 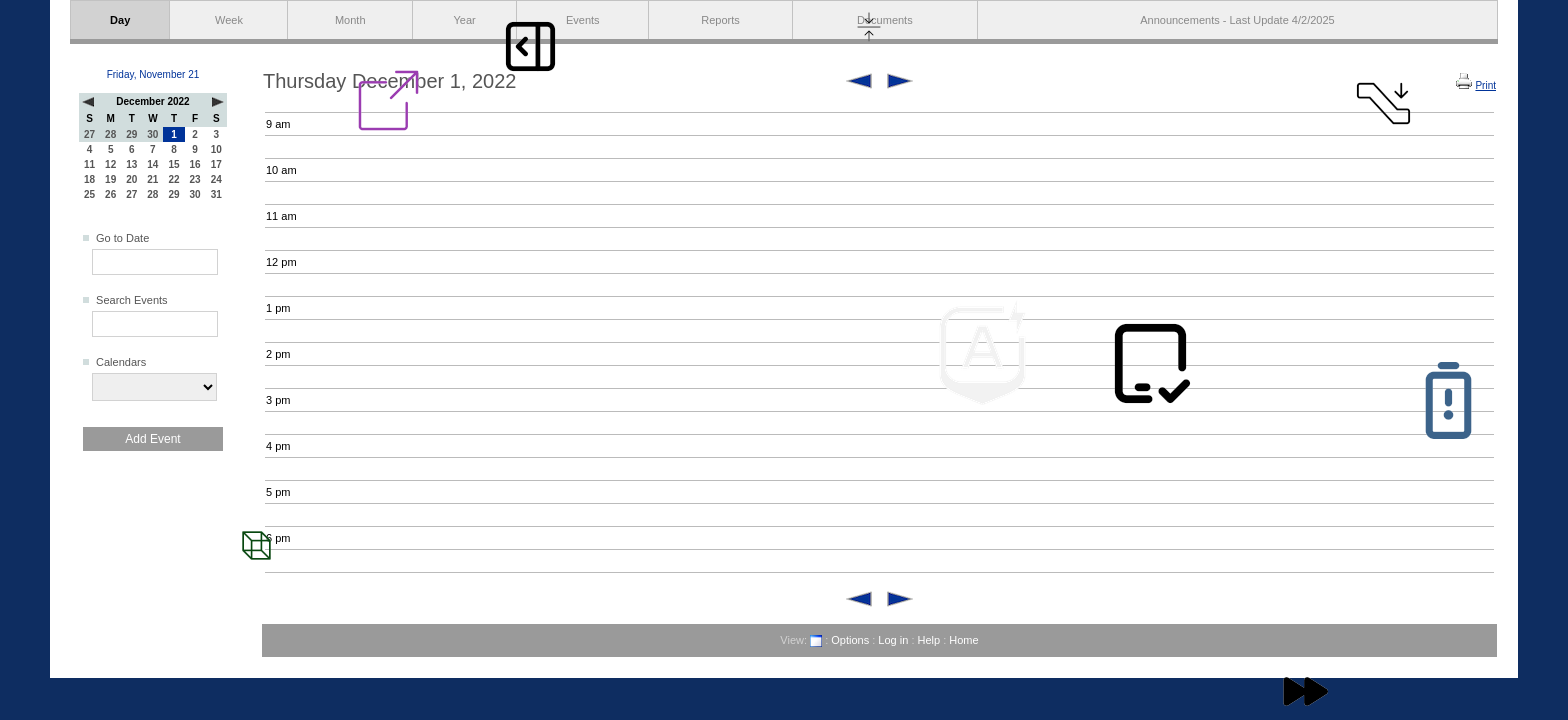 I want to click on open the right side panel, so click(x=530, y=46).